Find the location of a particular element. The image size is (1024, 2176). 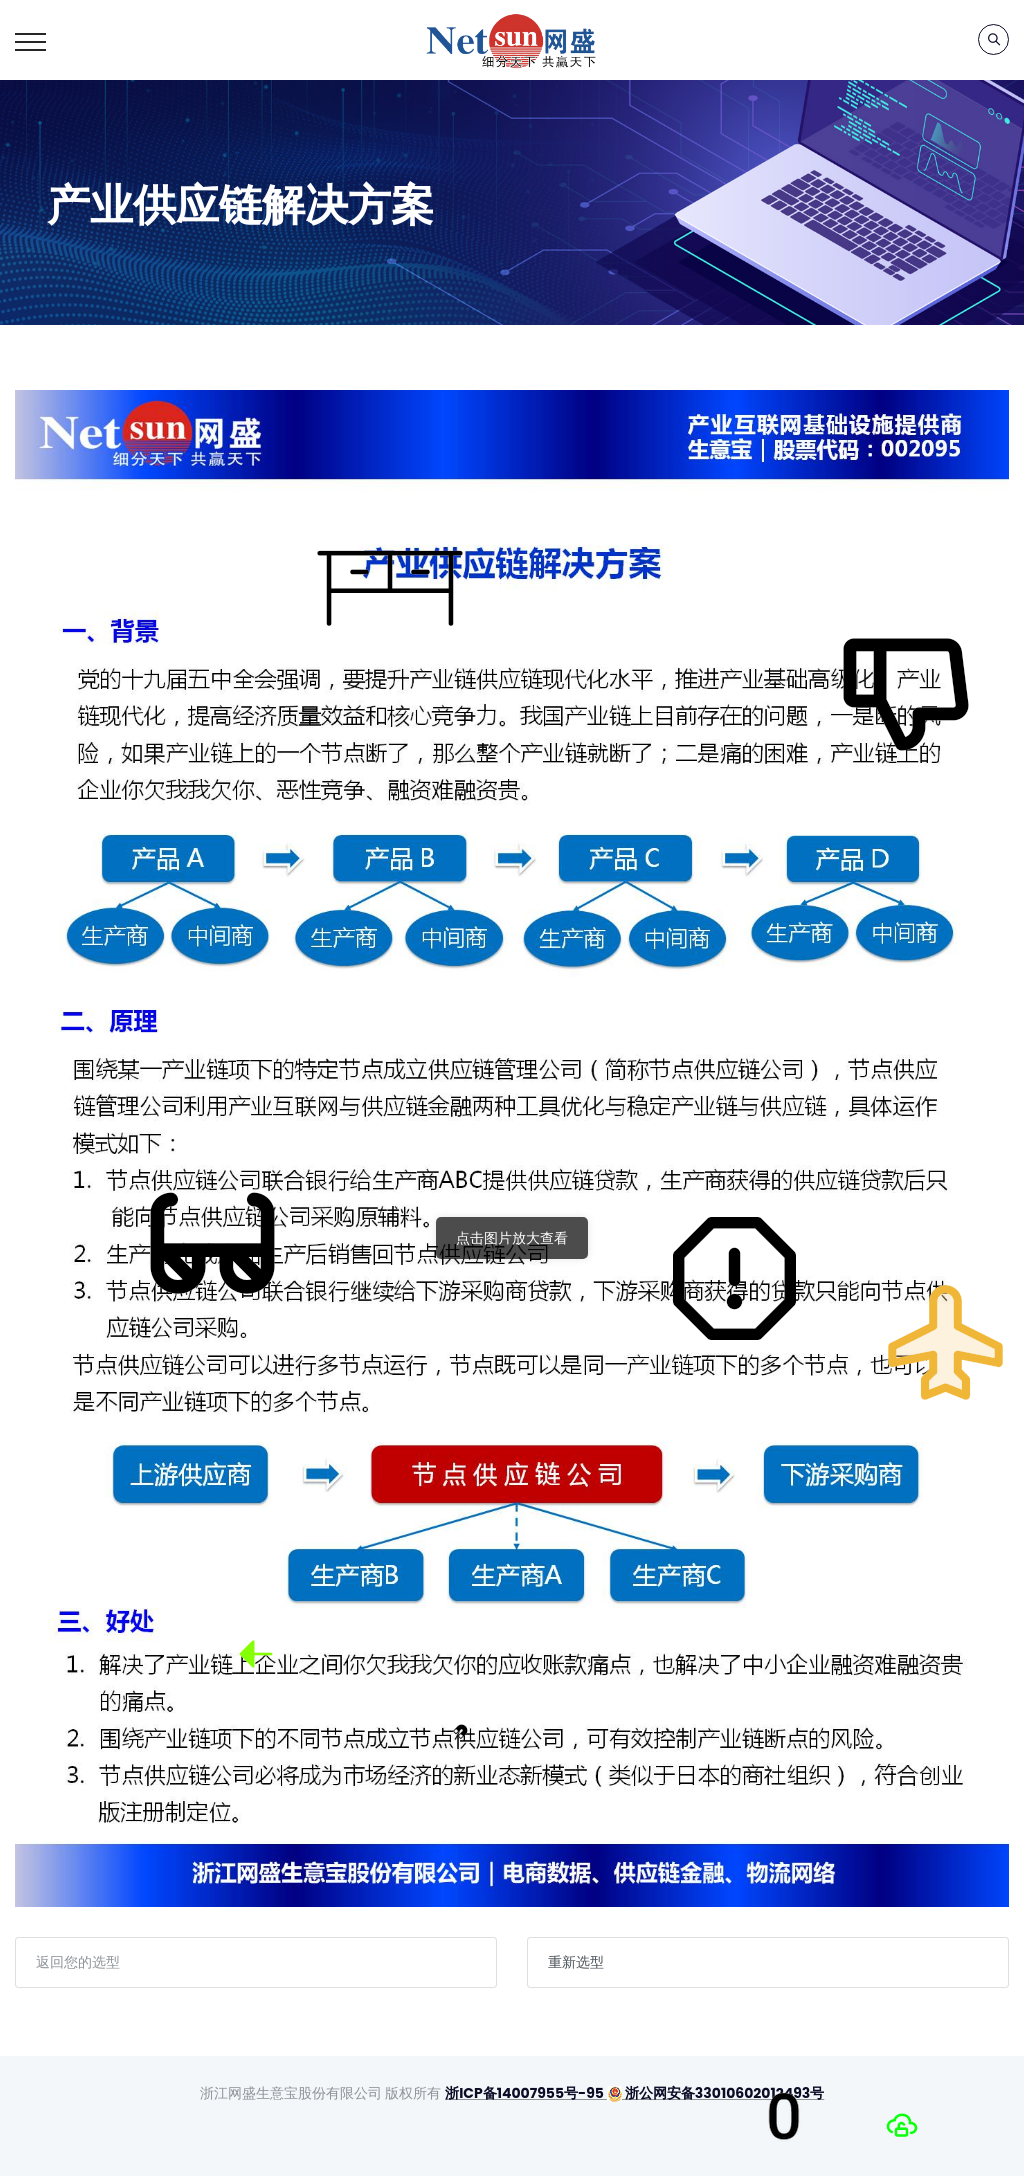

enable airplane mode is located at coordinates (945, 1342).